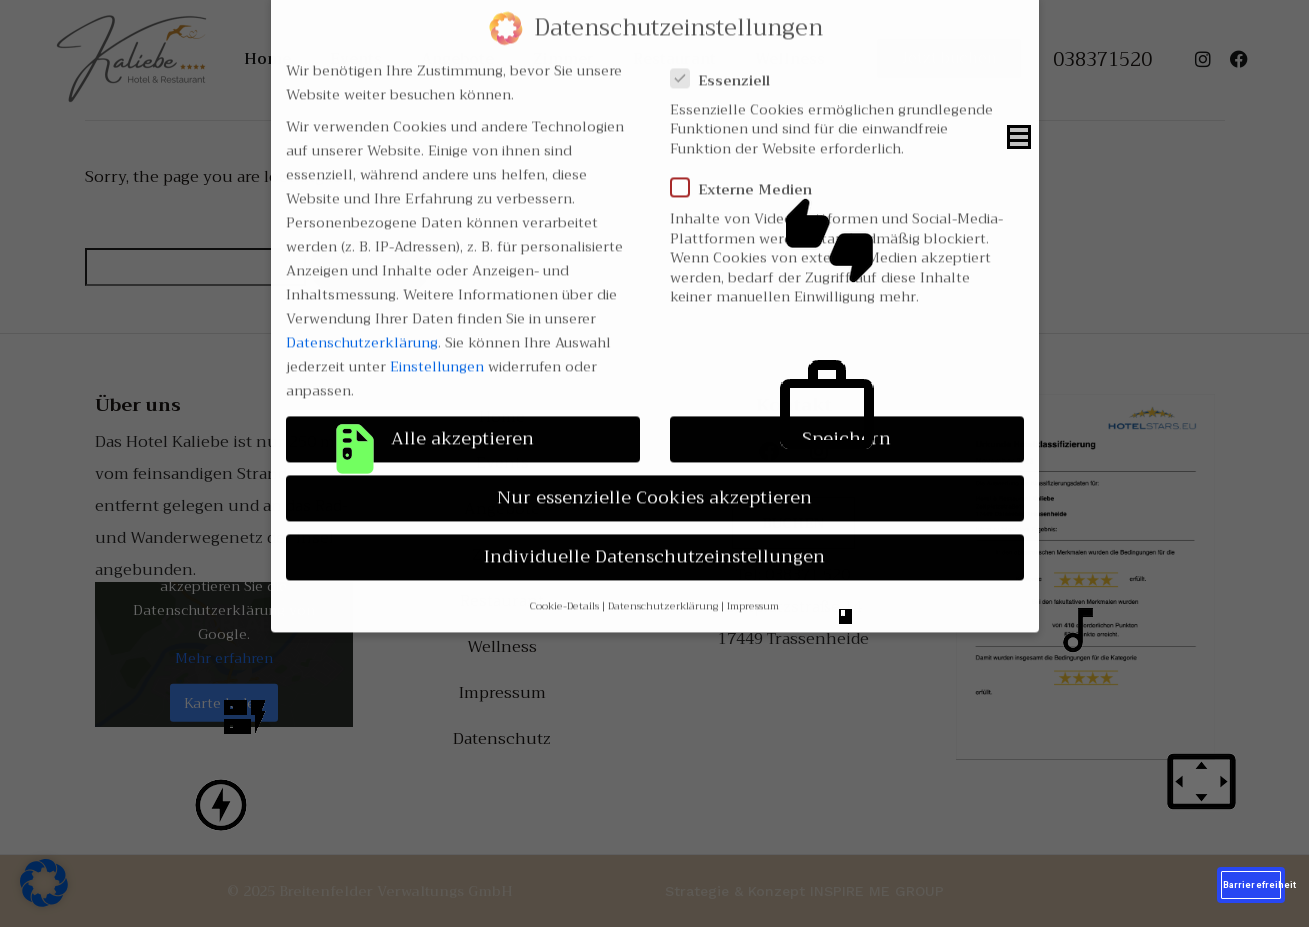  Describe the element at coordinates (845, 616) in the screenshot. I see `access your classes or courses` at that location.